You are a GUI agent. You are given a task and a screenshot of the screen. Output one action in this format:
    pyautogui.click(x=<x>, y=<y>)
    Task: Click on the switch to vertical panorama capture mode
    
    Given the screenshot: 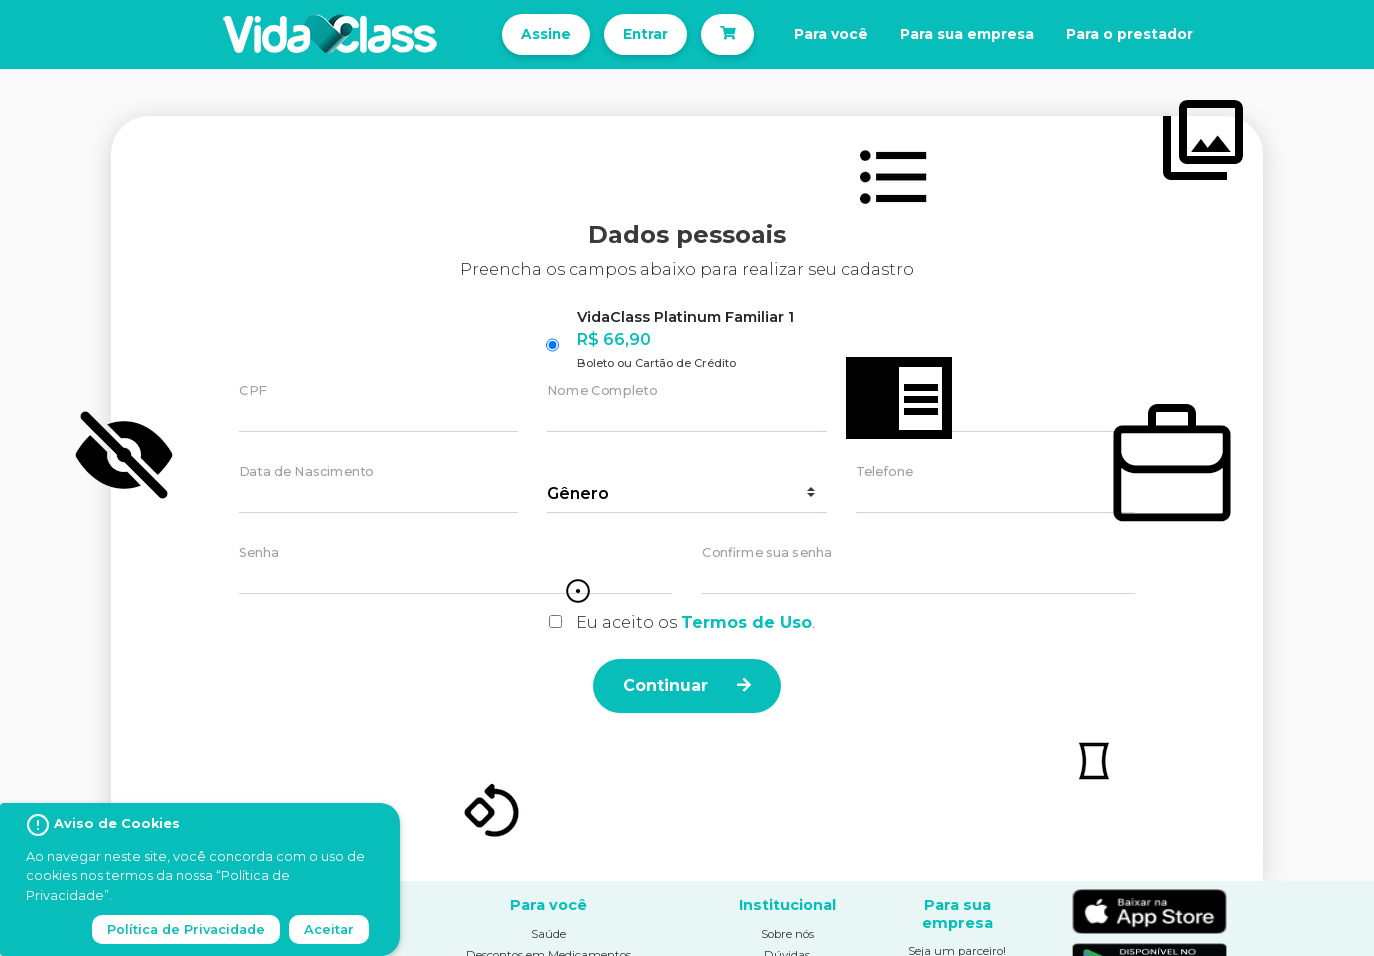 What is the action you would take?
    pyautogui.click(x=1094, y=761)
    